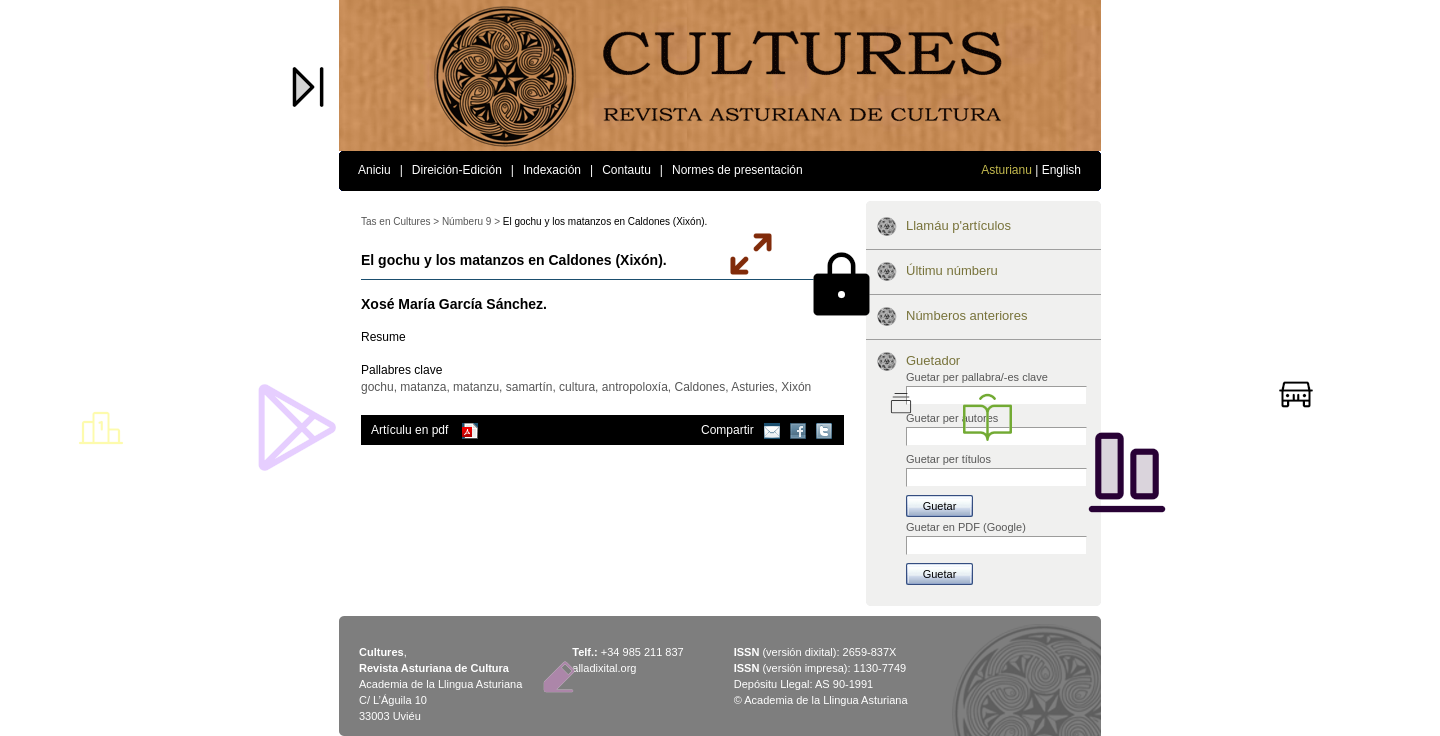 This screenshot has height=736, width=1440. I want to click on select vehicle type as jeep or SUV, so click(1296, 395).